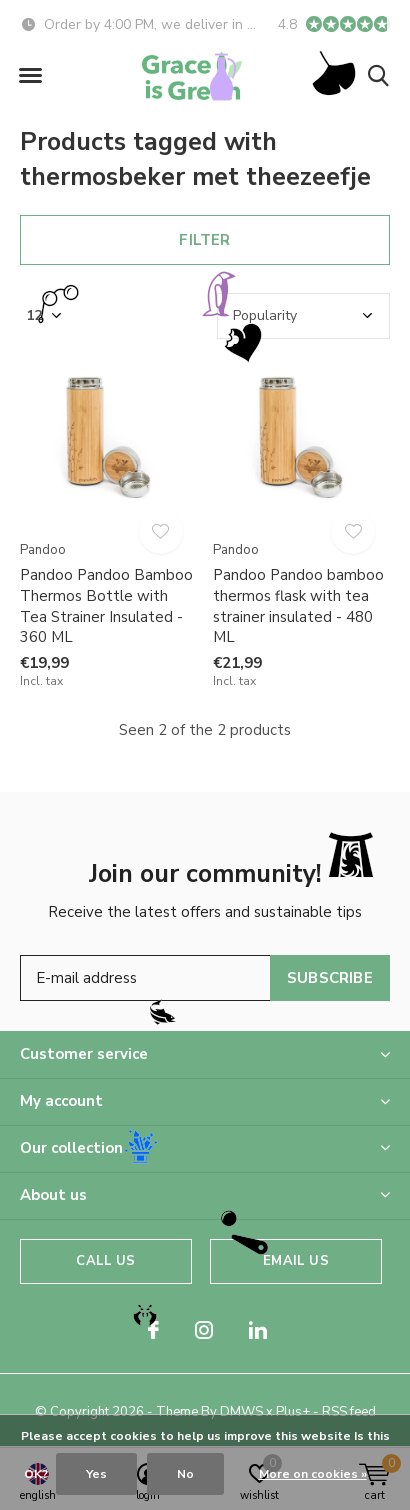 The width and height of the screenshot is (410, 1510). I want to click on access the crystal shrine location in-game, so click(140, 1146).